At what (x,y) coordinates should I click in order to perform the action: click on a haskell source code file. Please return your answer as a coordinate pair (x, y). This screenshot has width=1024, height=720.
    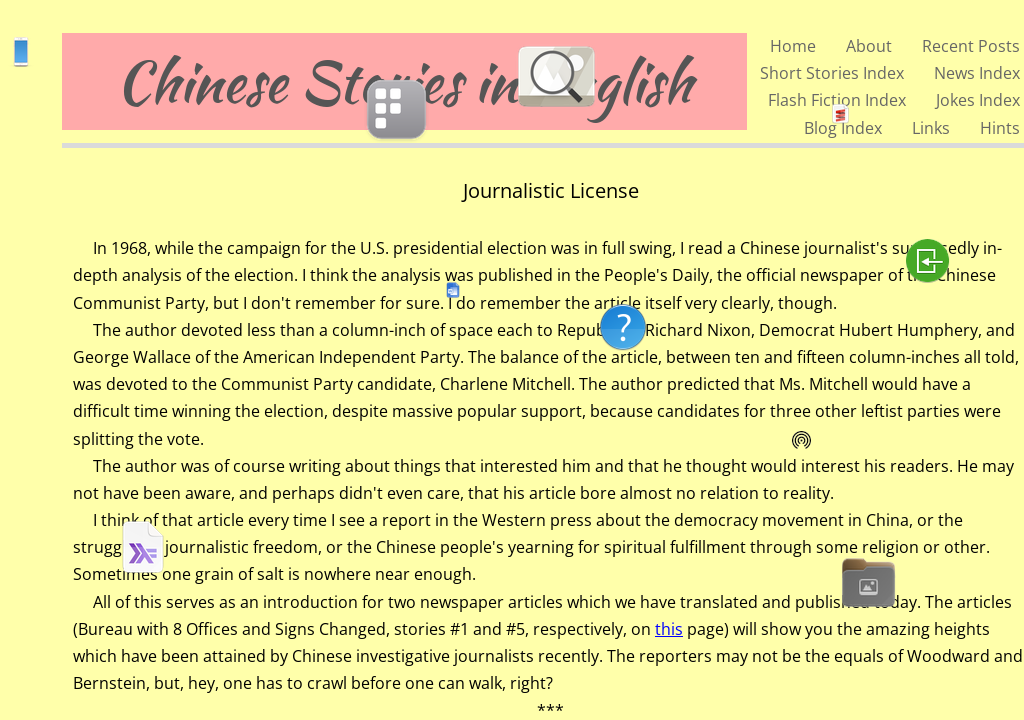
    Looking at the image, I should click on (143, 547).